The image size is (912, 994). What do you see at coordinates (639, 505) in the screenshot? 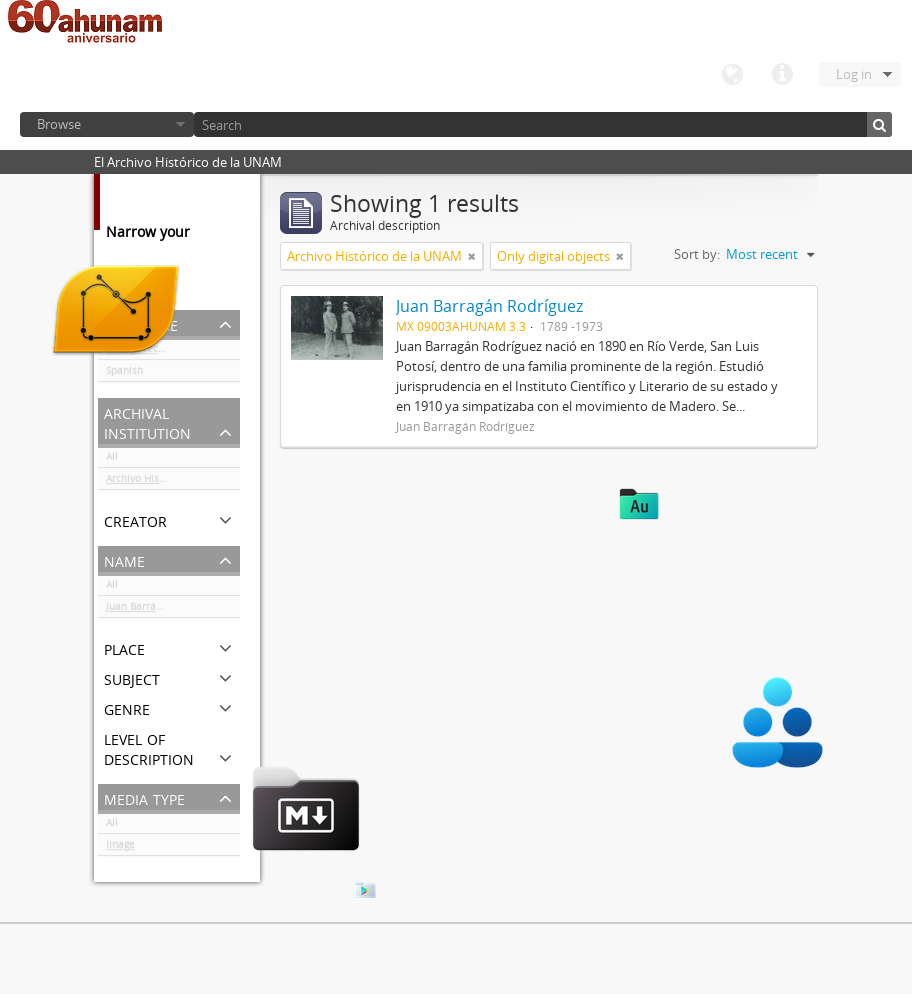
I see `open Adobe Audition project files folder` at bounding box center [639, 505].